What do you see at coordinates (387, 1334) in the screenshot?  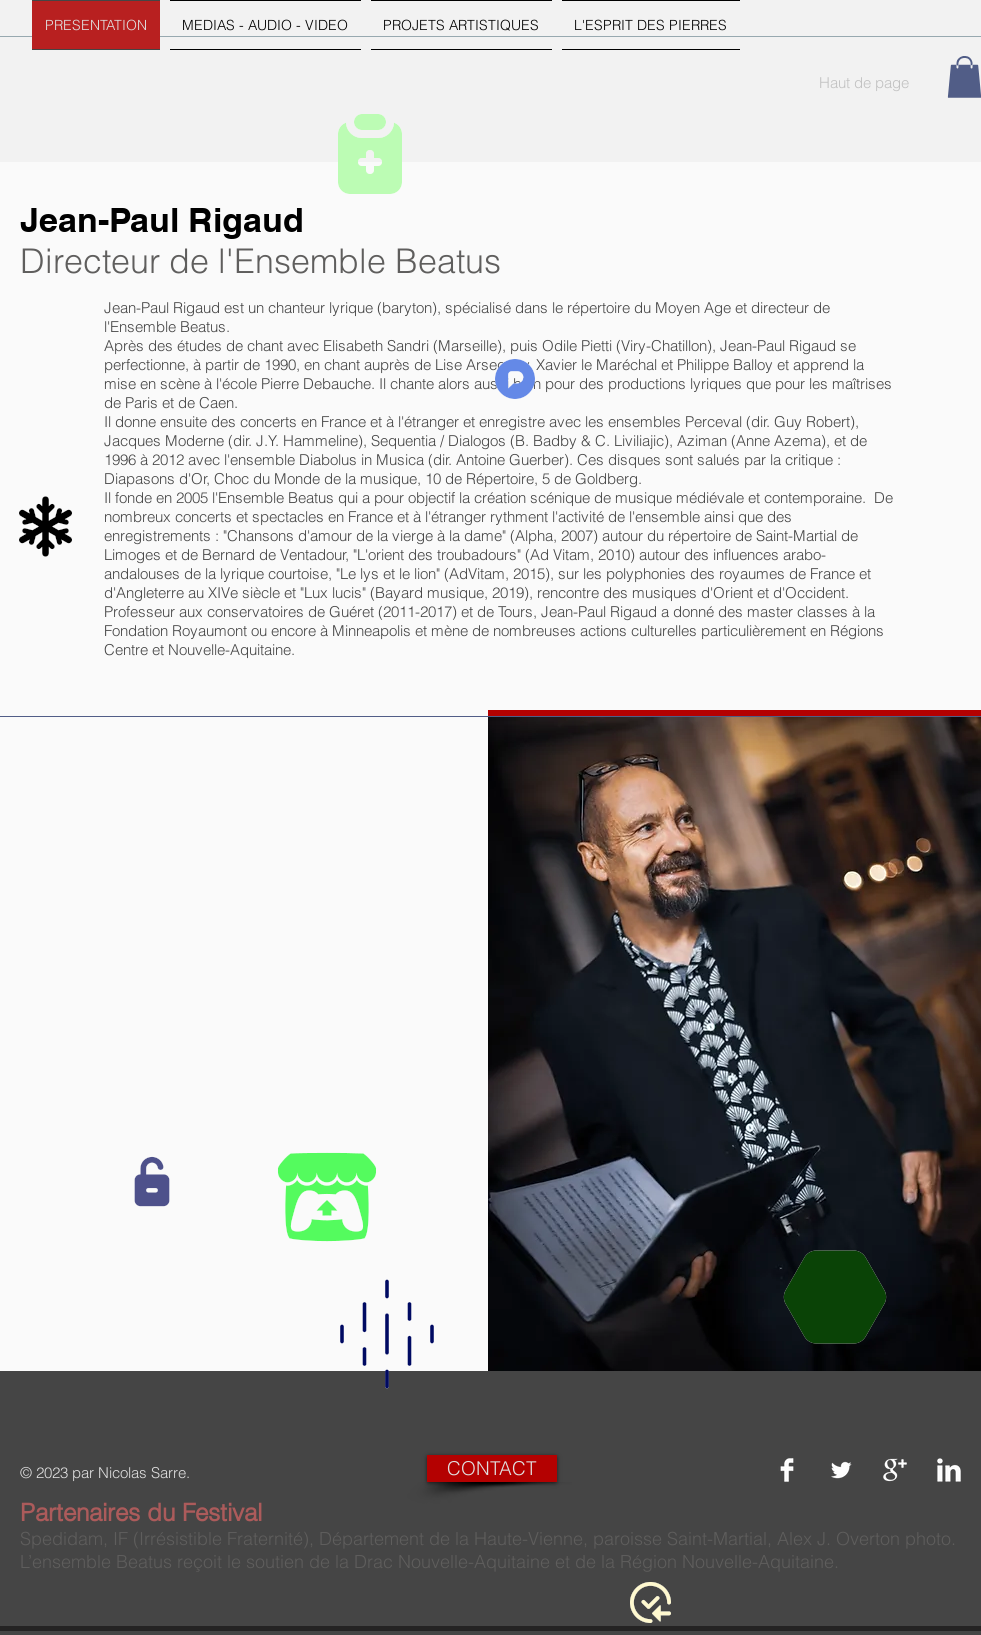 I see `open google podcasts` at bounding box center [387, 1334].